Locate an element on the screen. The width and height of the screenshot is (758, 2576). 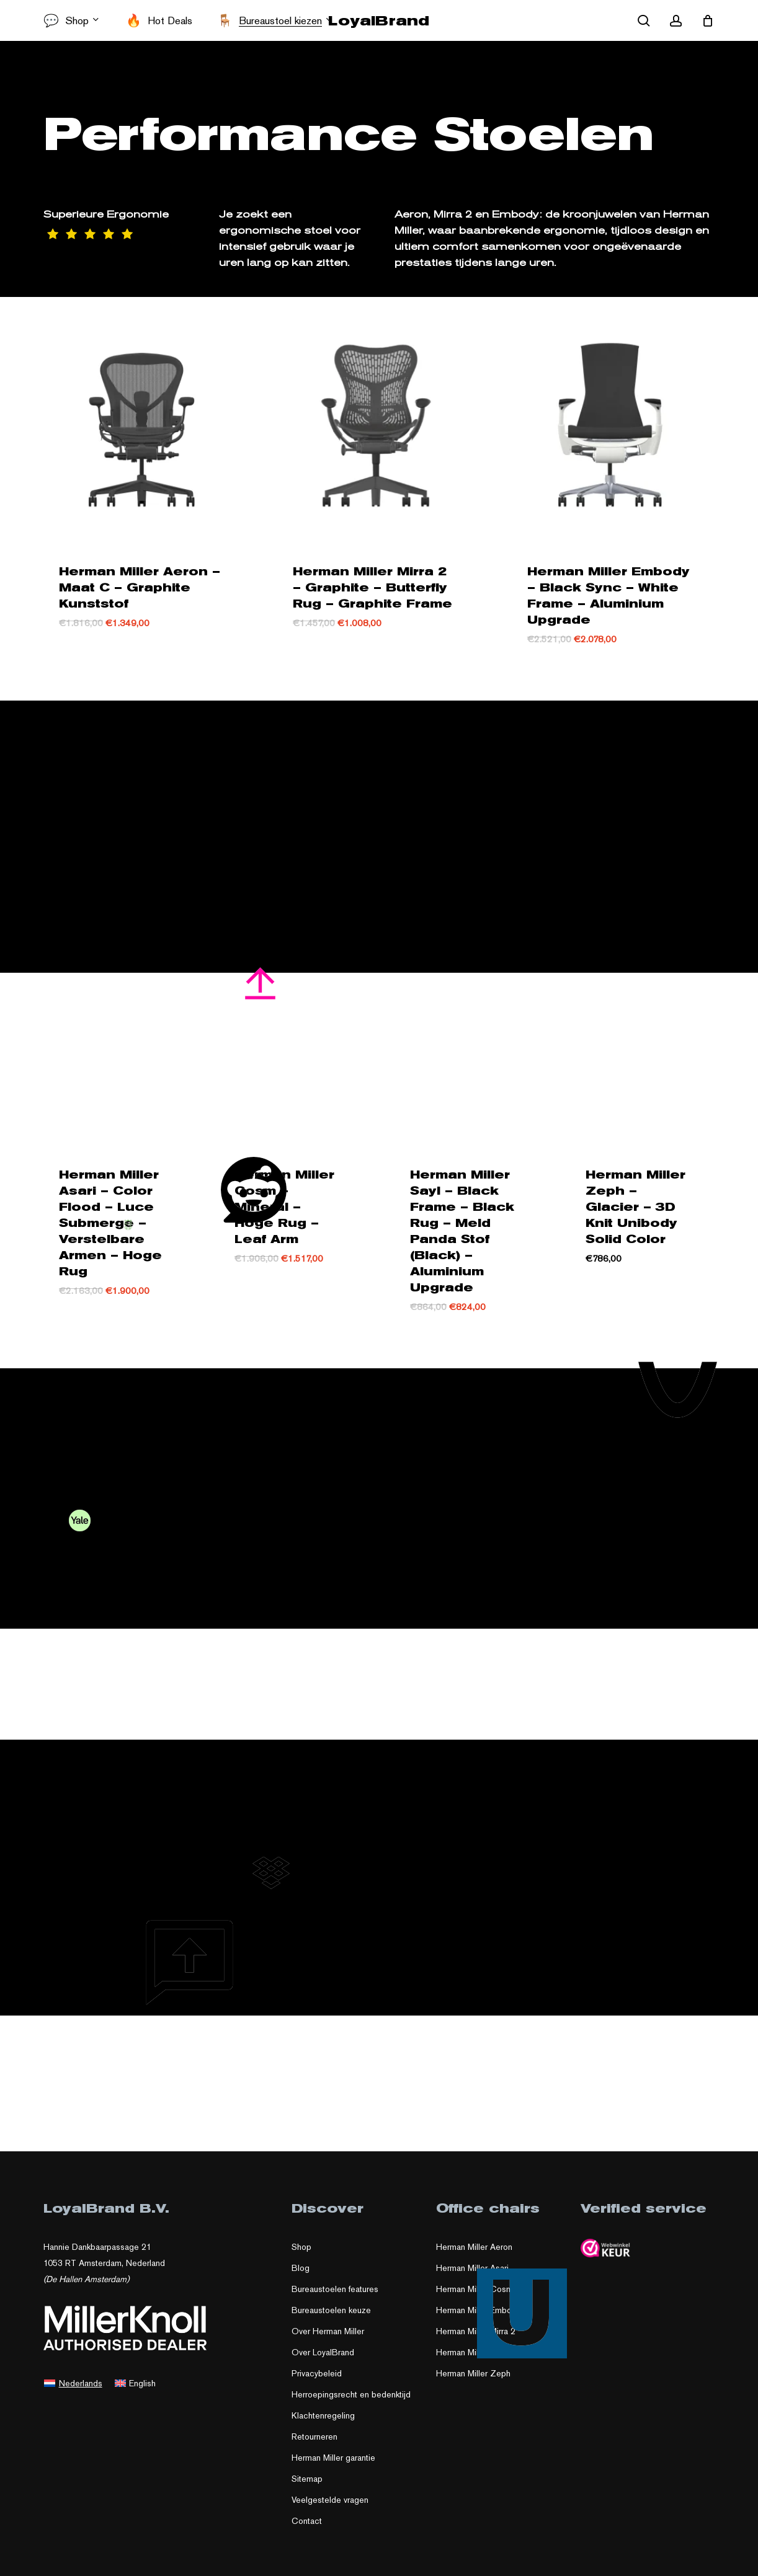
visit the voelkner website or store is located at coordinates (677, 1389).